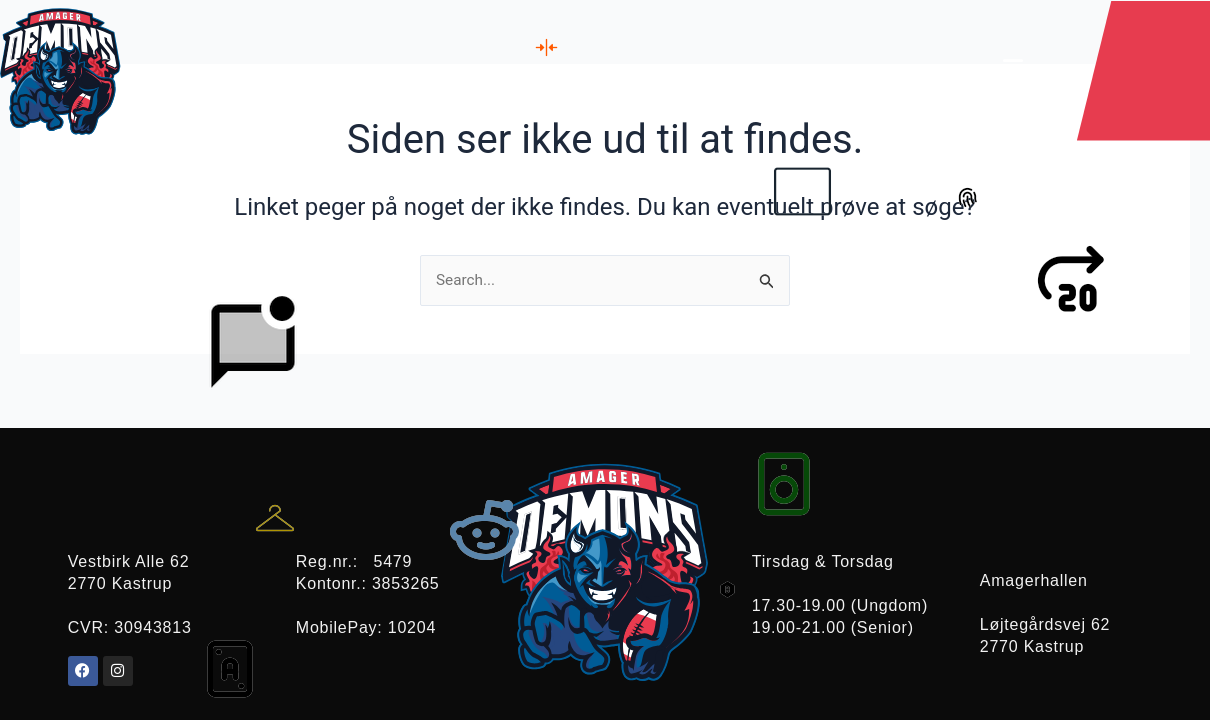  Describe the element at coordinates (230, 669) in the screenshot. I see `ace playing card for card game apps` at that location.